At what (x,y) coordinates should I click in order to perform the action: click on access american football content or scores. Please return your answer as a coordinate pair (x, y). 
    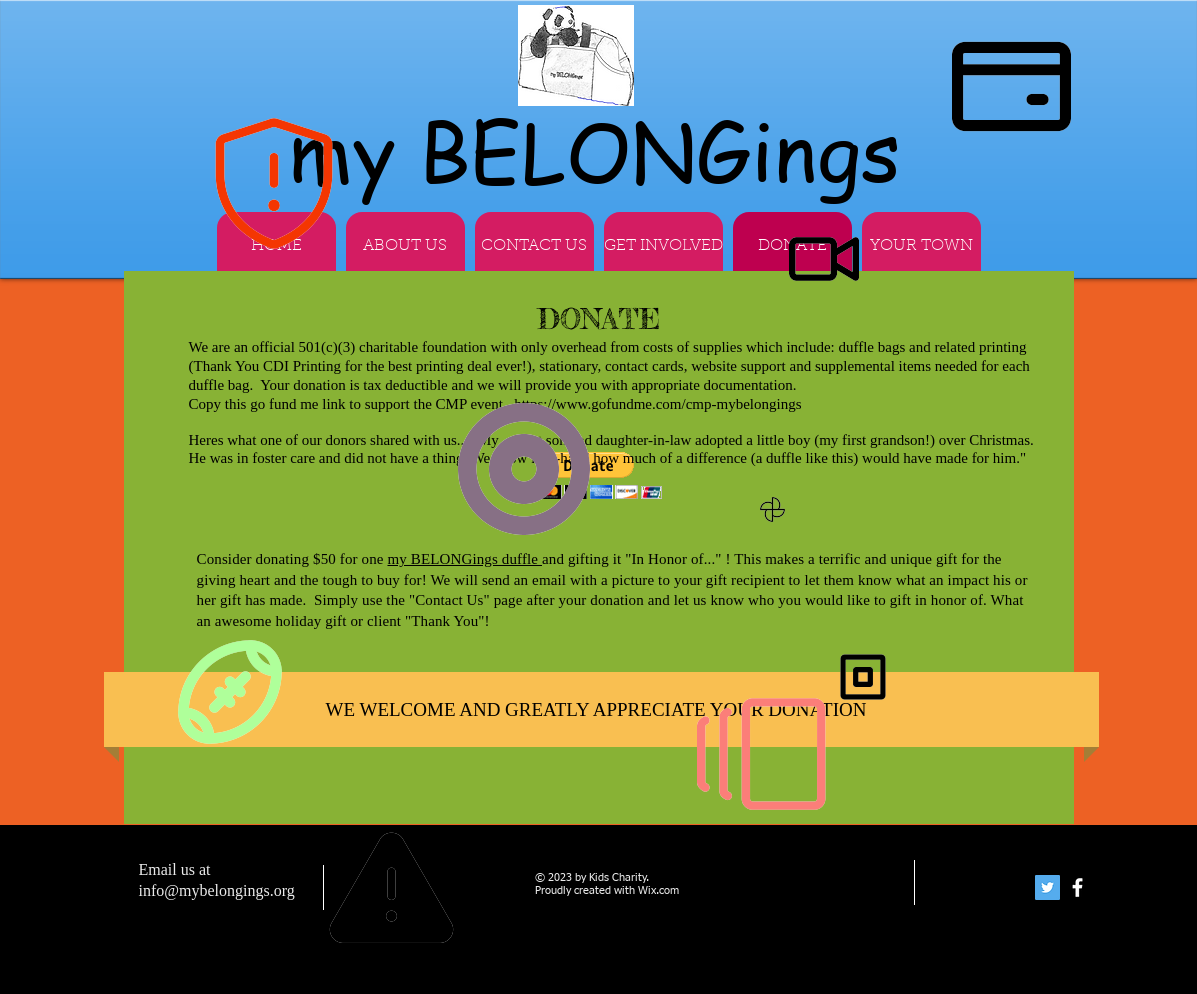
    Looking at the image, I should click on (230, 692).